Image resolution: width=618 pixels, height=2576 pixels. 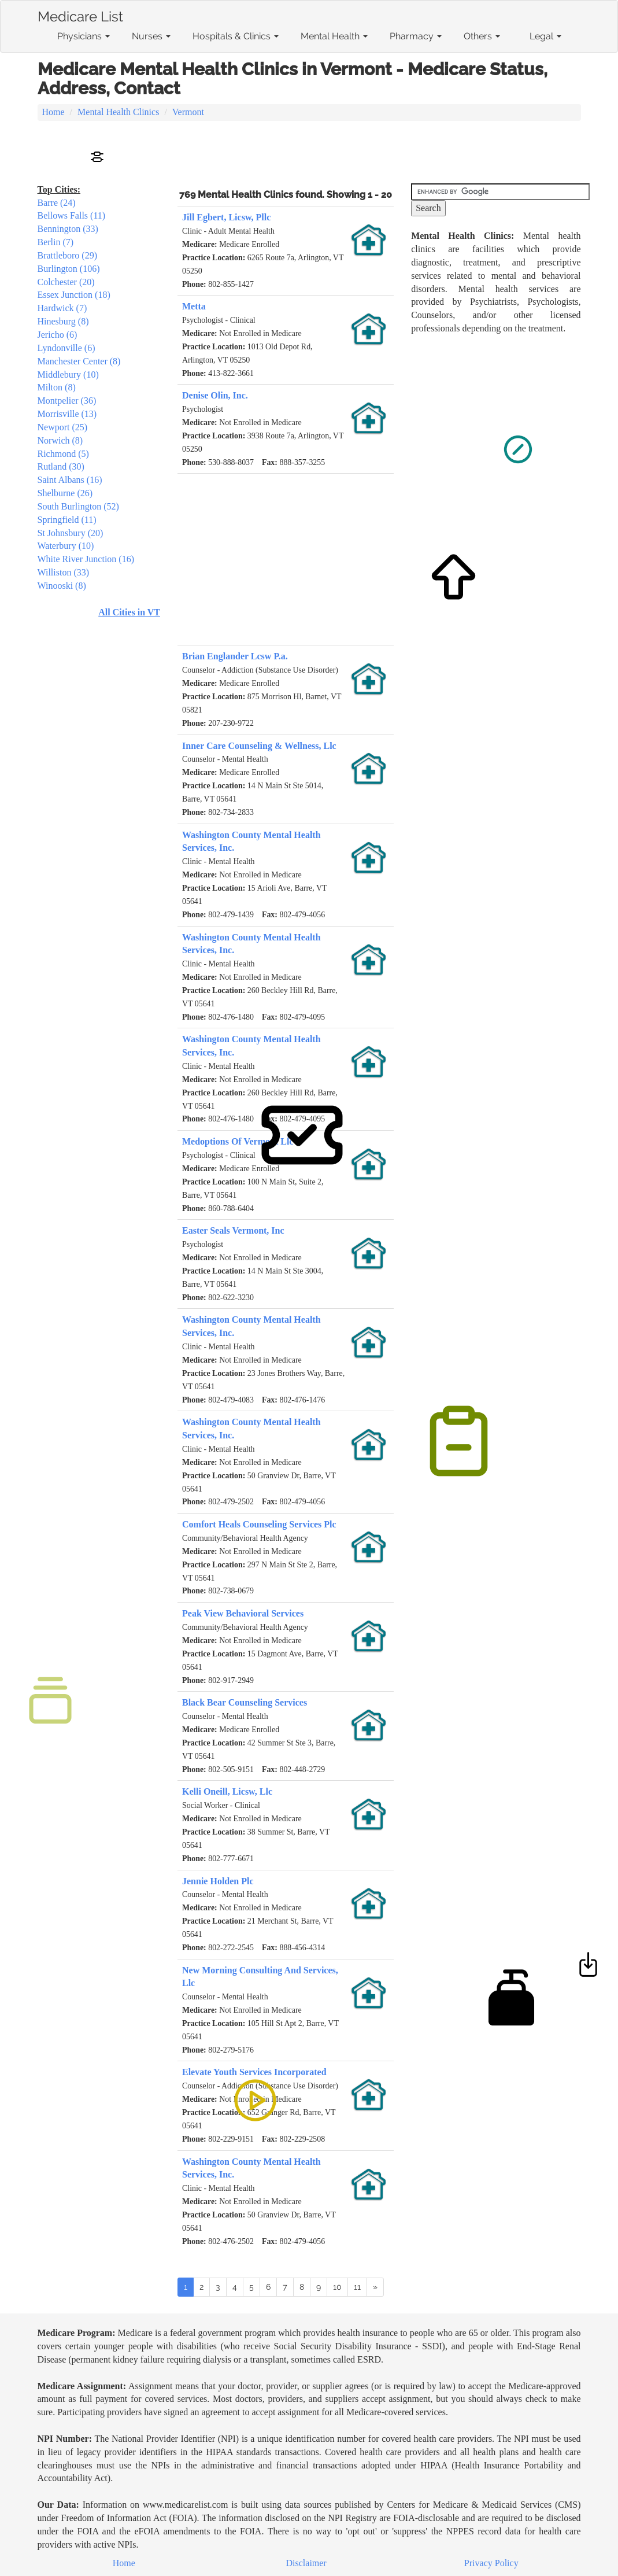 I want to click on confirmed ticket or booking, so click(x=302, y=1135).